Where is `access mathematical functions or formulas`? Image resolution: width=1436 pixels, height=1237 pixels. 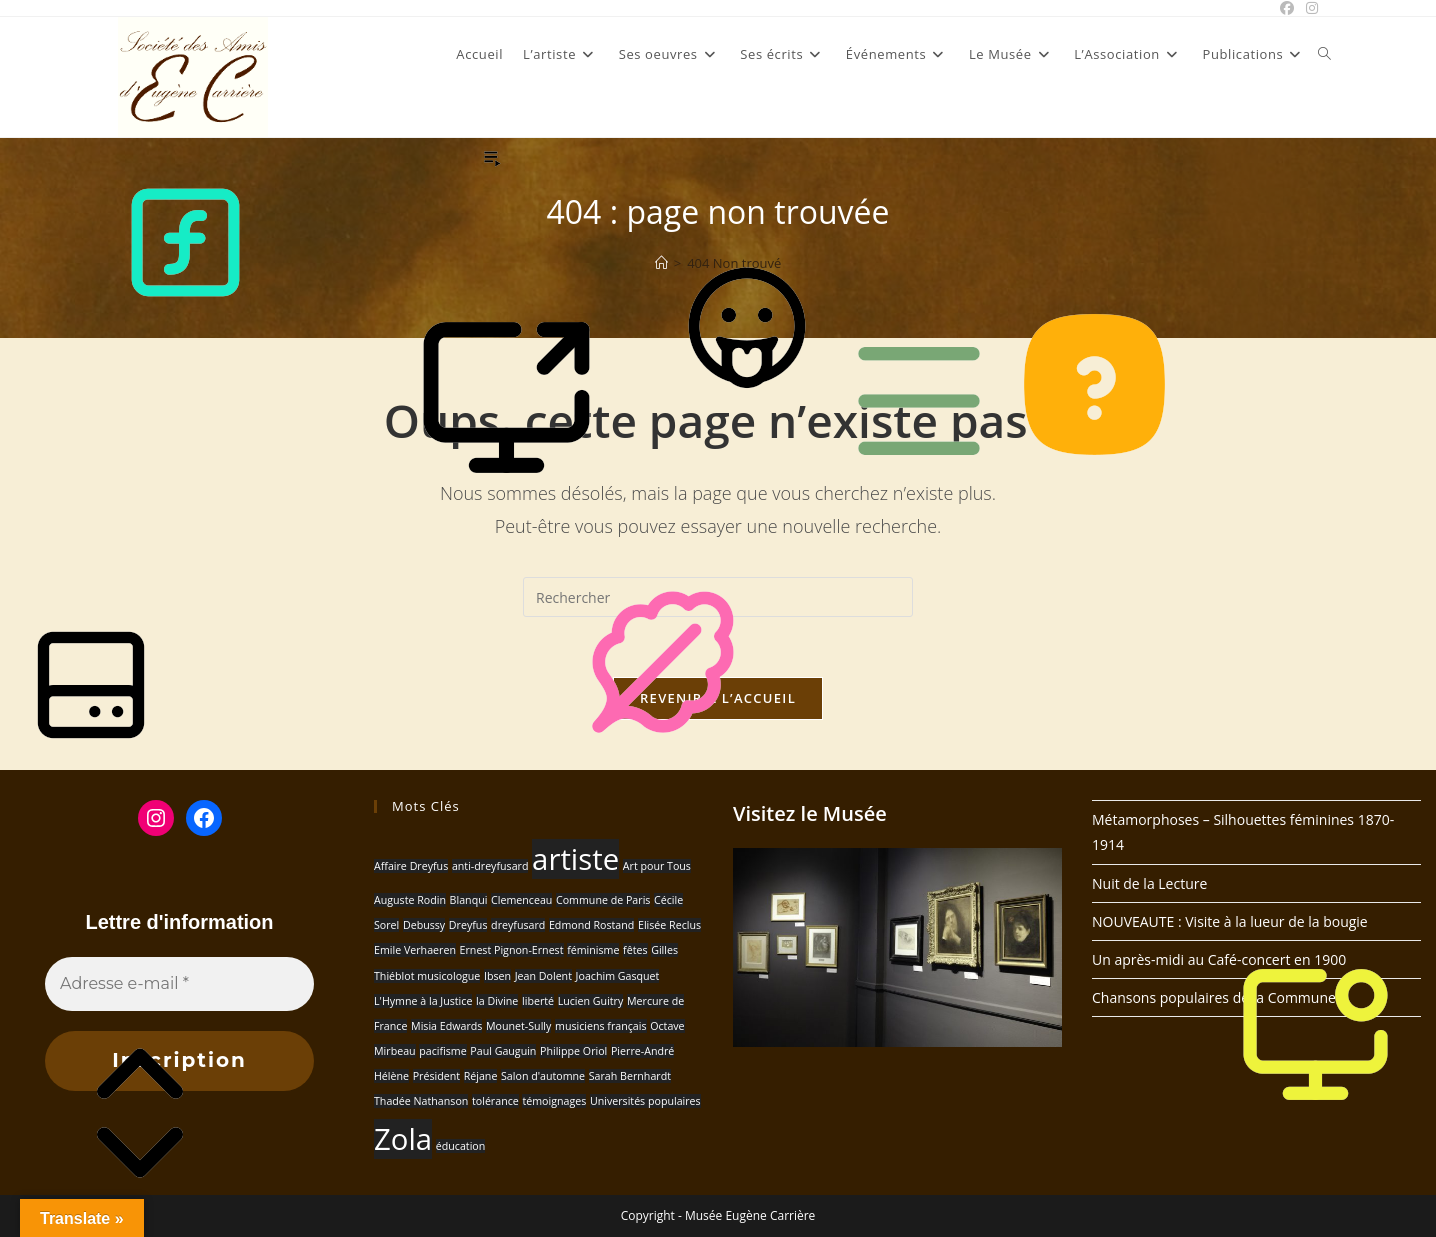 access mathematical functions or formulas is located at coordinates (185, 242).